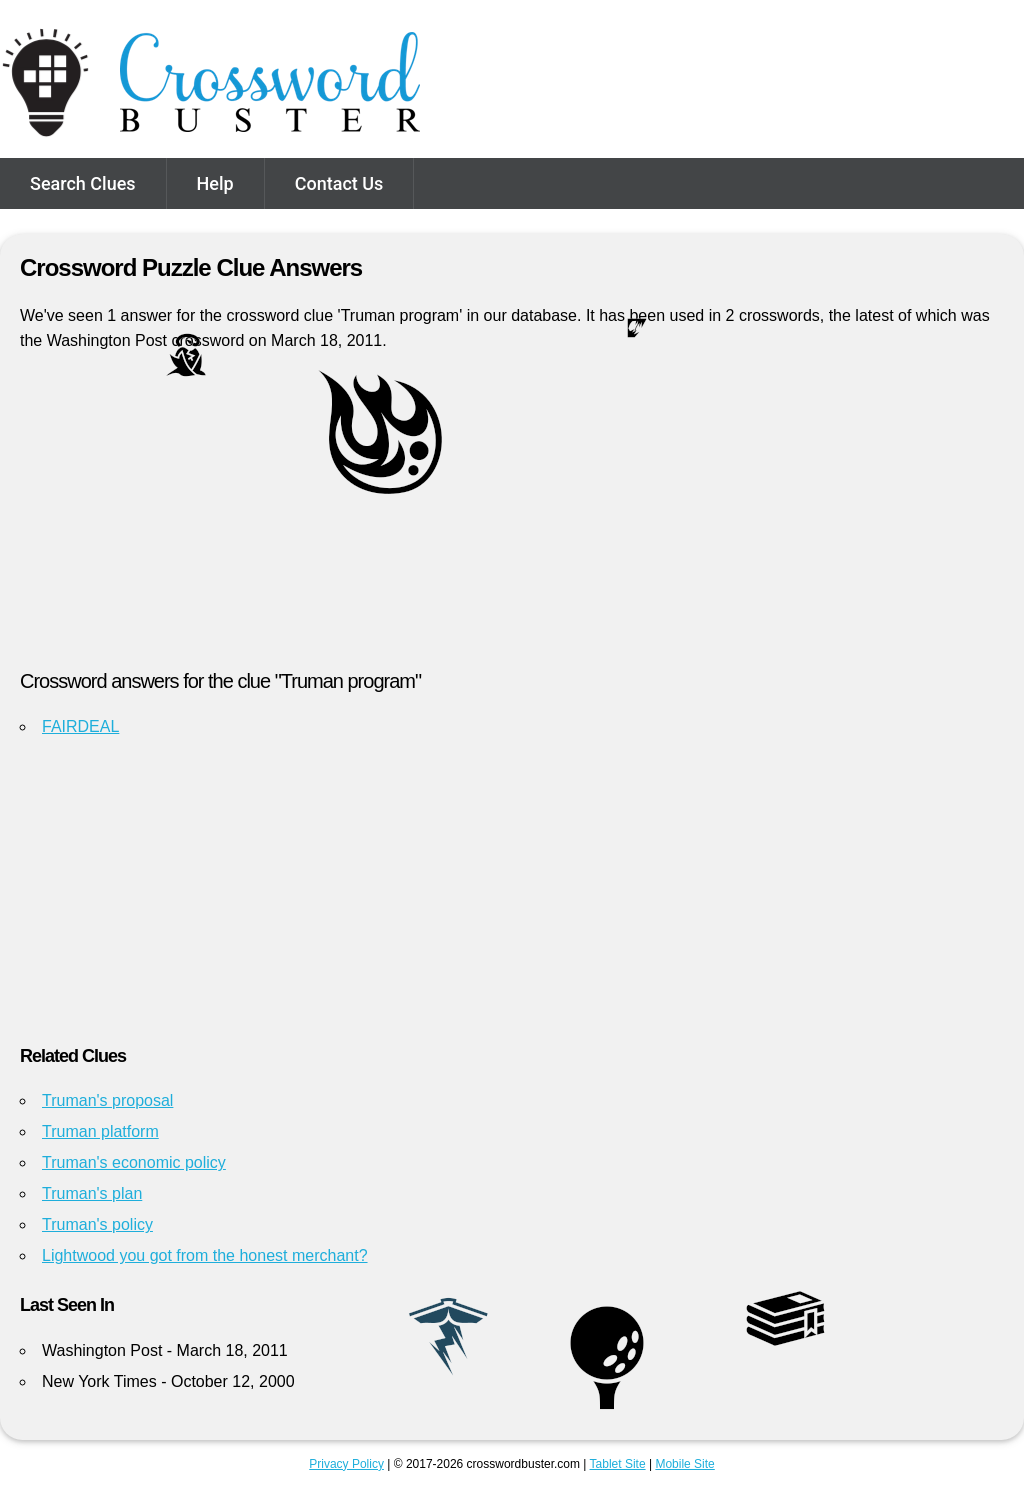 The image size is (1024, 1489). Describe the element at coordinates (637, 328) in the screenshot. I see `select ent or tree creature character` at that location.